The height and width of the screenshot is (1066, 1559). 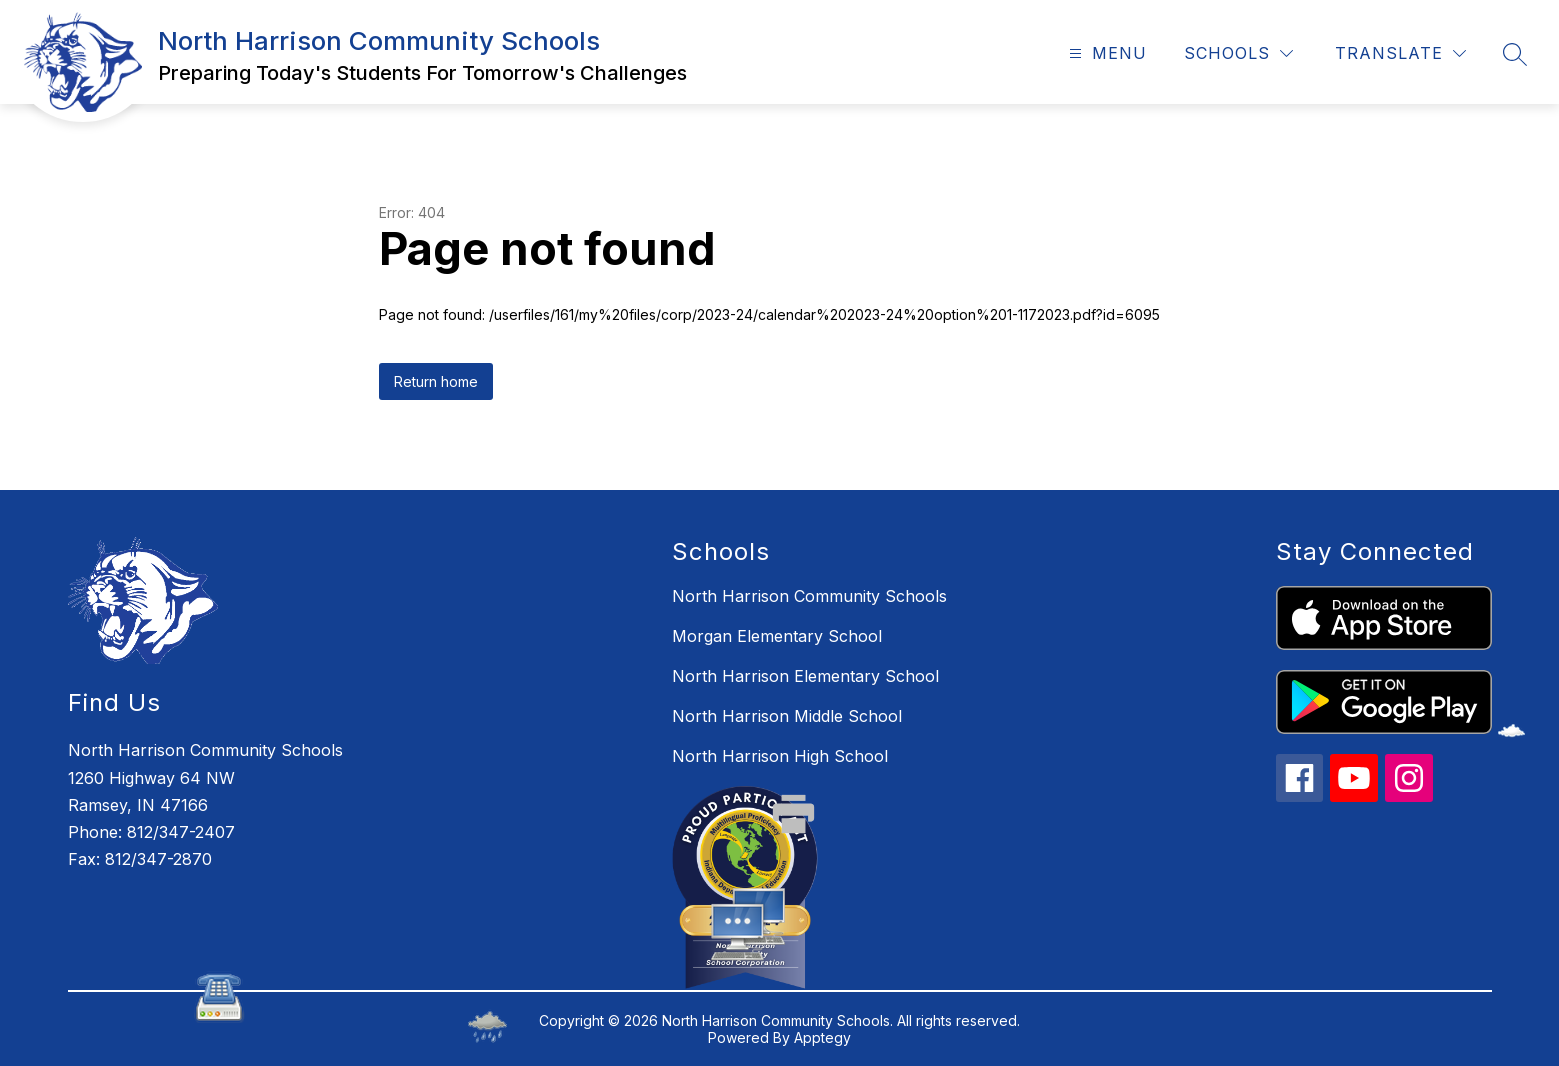 I want to click on access modem or dial-up network settings, so click(x=219, y=999).